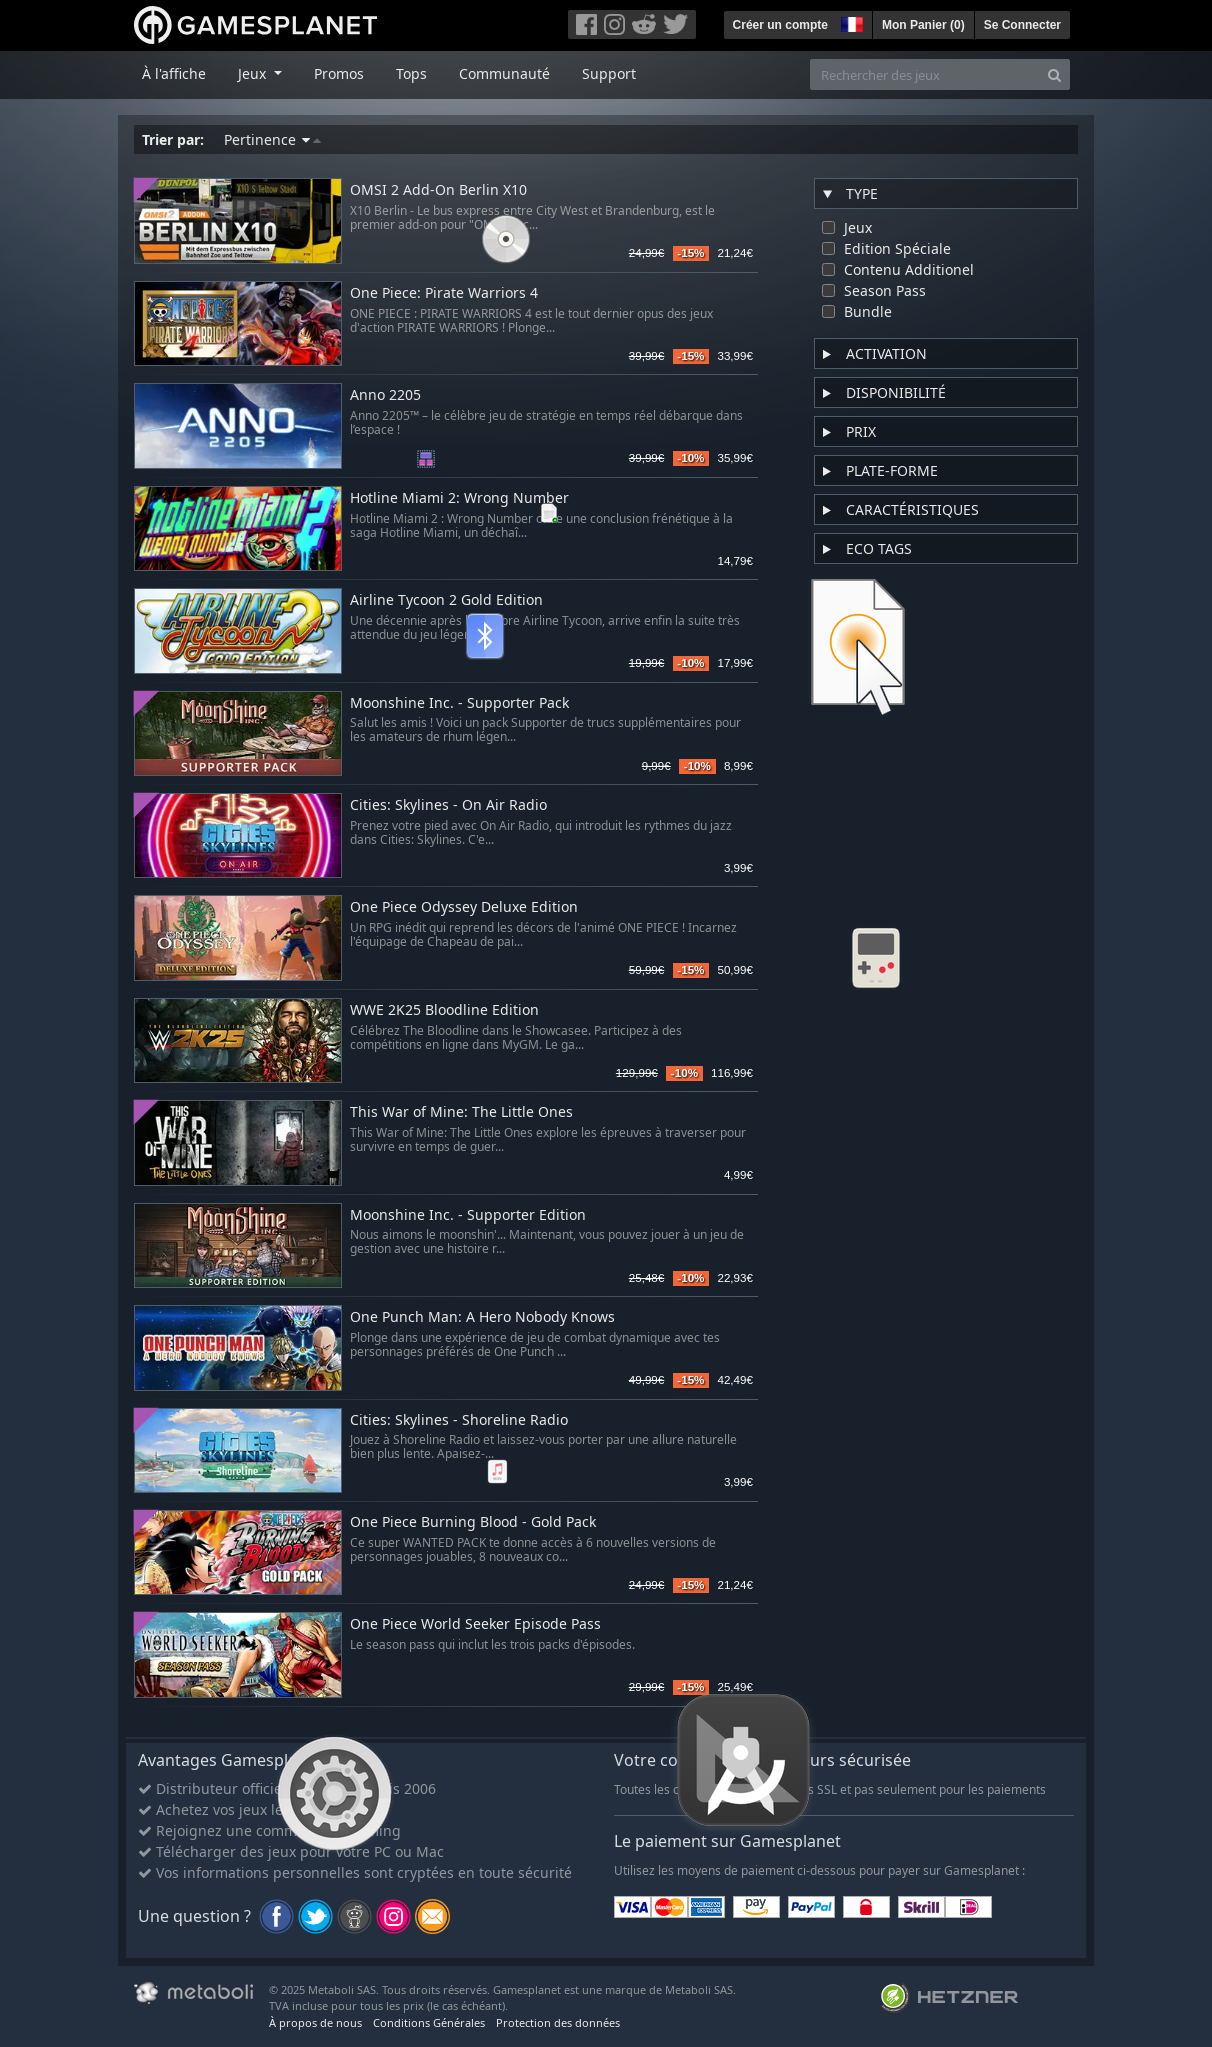 The width and height of the screenshot is (1212, 2047). What do you see at coordinates (506, 239) in the screenshot?
I see `audio CD detected in disc drive` at bounding box center [506, 239].